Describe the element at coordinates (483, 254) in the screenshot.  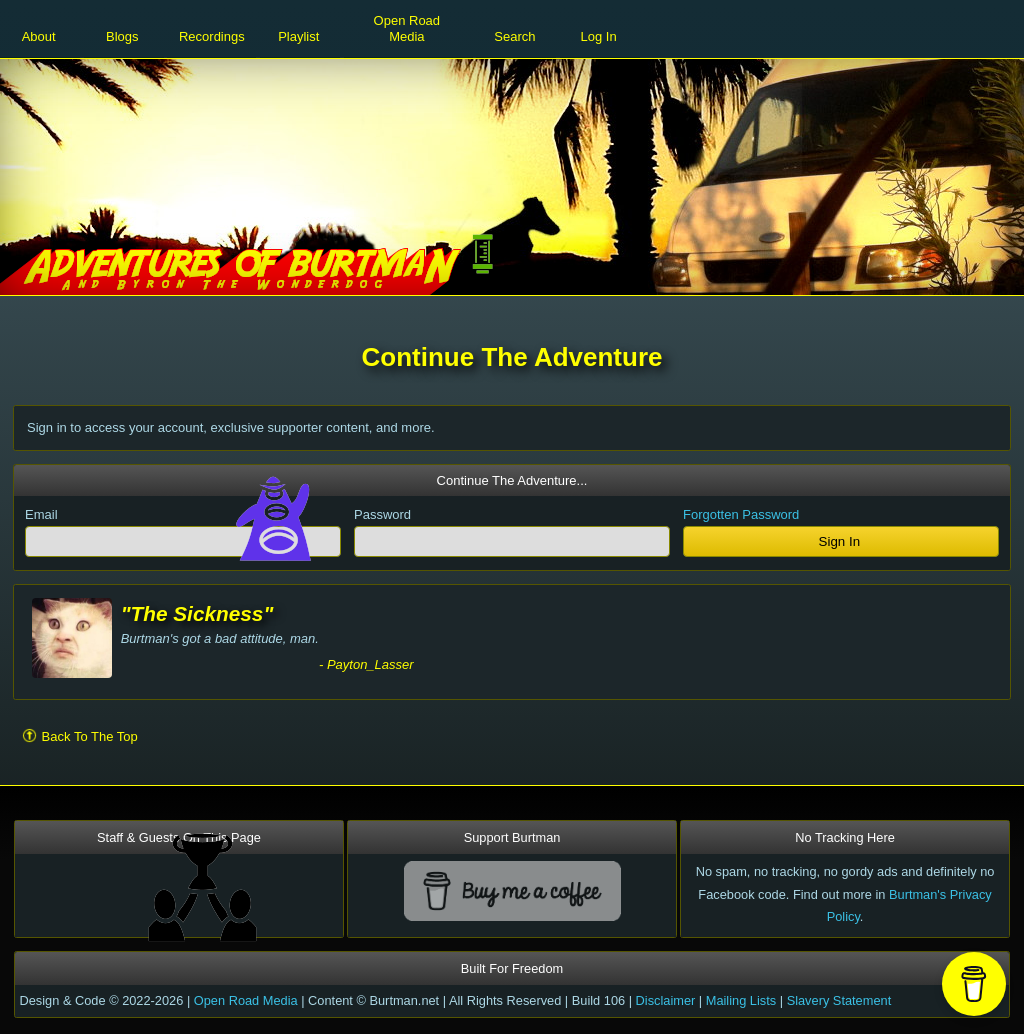
I see `view temperature or measurement settings` at that location.